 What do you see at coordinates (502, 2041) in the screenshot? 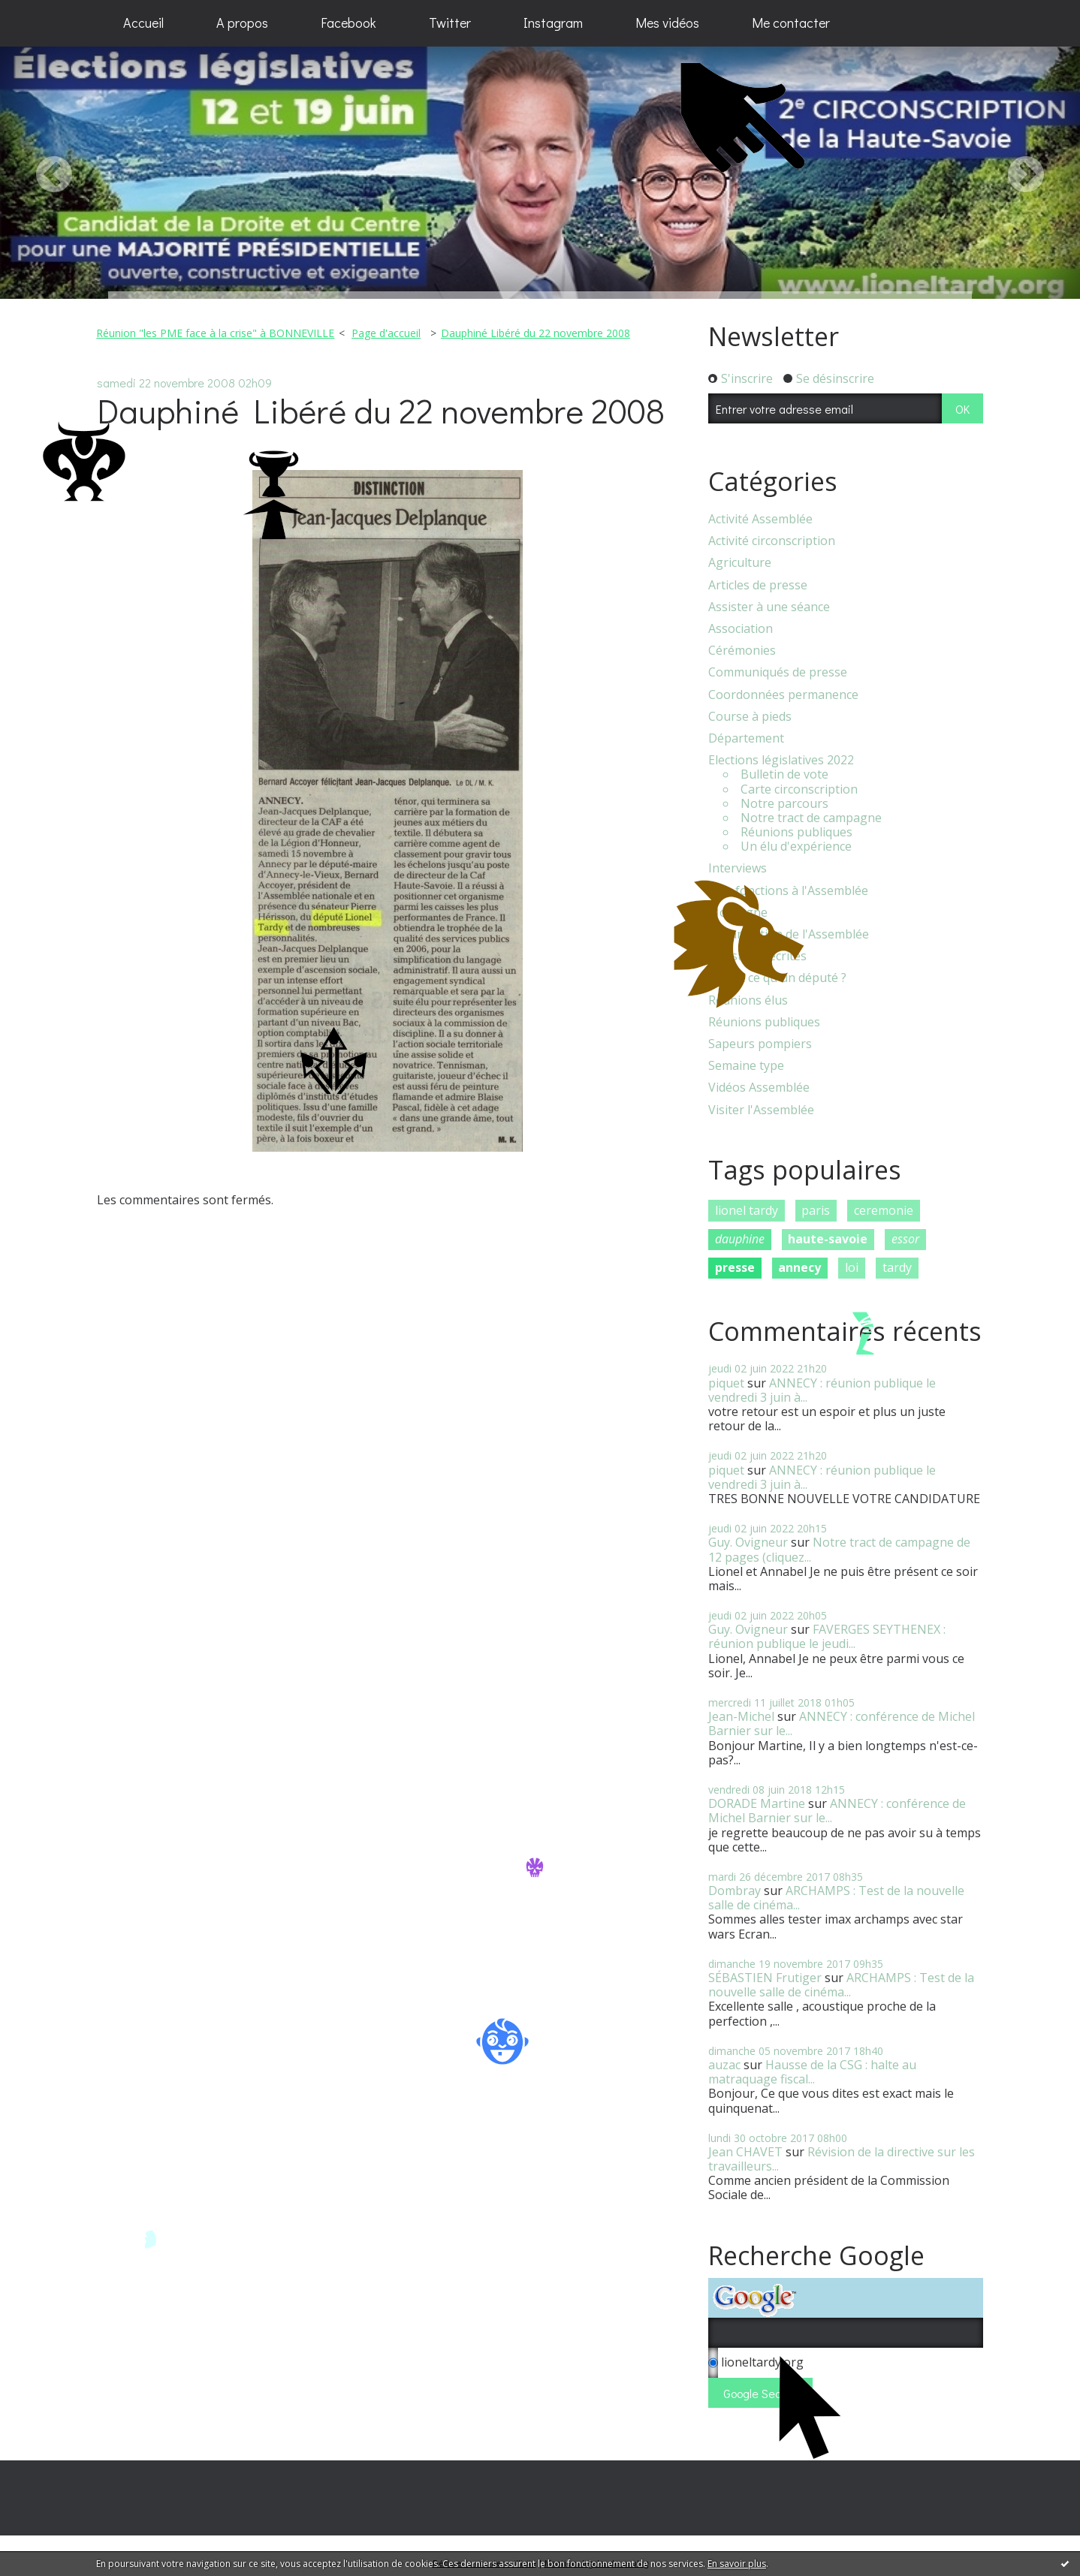
I see `access parenting or baby-related features` at bounding box center [502, 2041].